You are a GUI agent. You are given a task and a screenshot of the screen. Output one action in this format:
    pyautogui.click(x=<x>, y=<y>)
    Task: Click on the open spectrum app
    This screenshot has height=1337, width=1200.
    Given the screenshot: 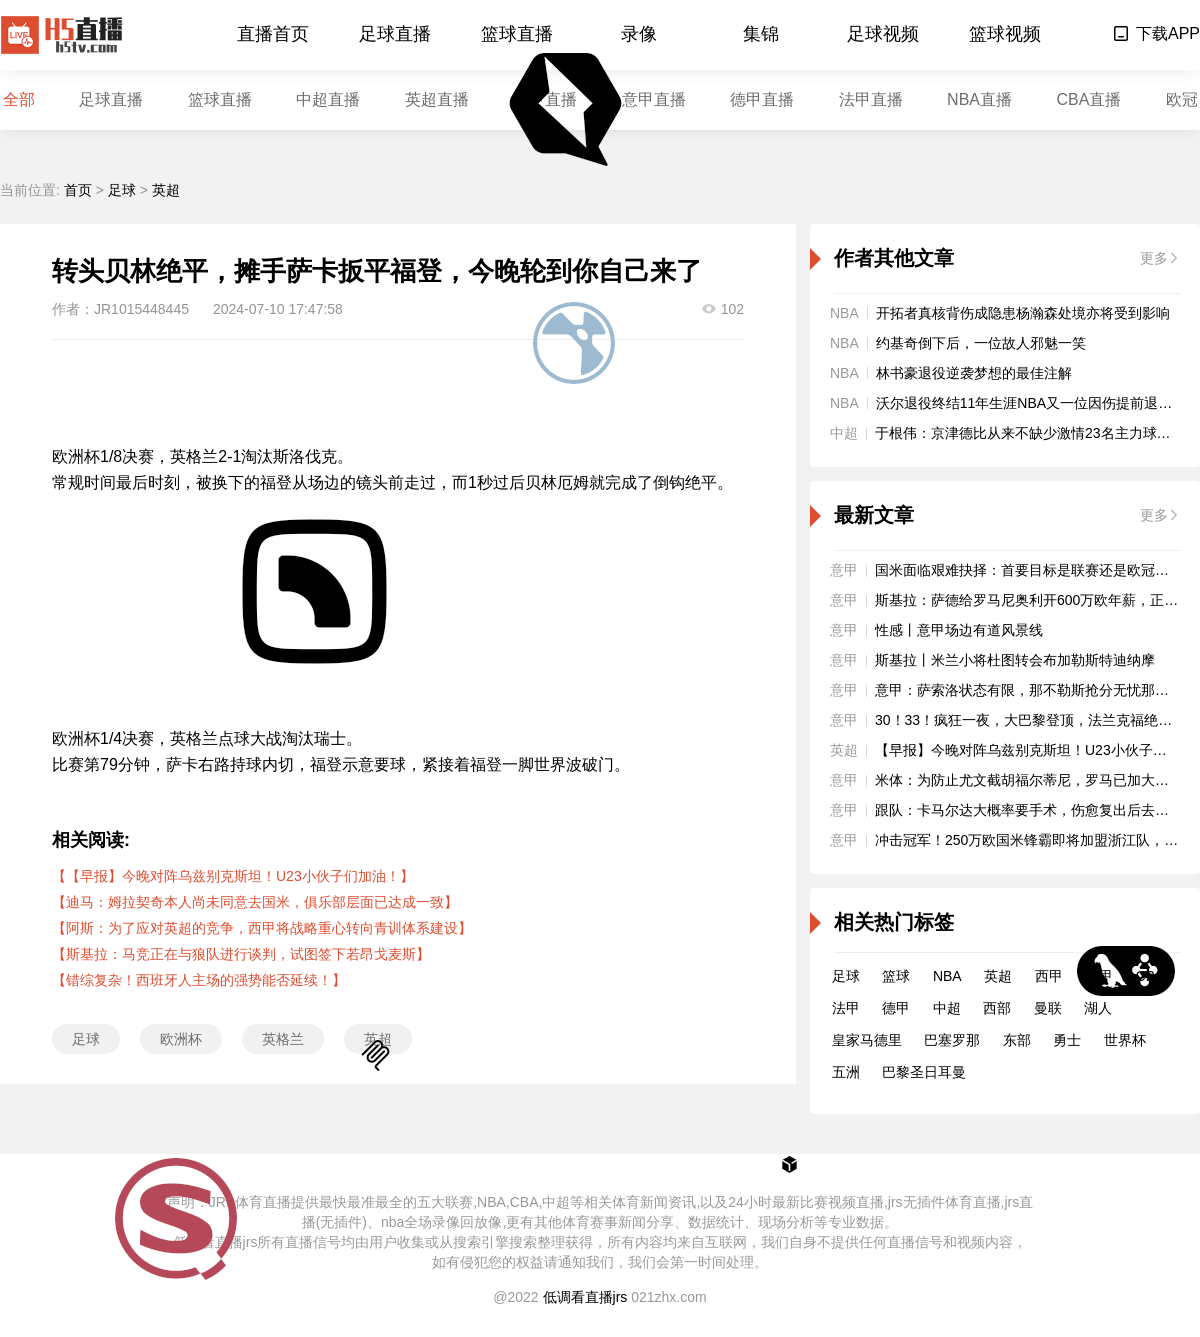 What is the action you would take?
    pyautogui.click(x=314, y=591)
    